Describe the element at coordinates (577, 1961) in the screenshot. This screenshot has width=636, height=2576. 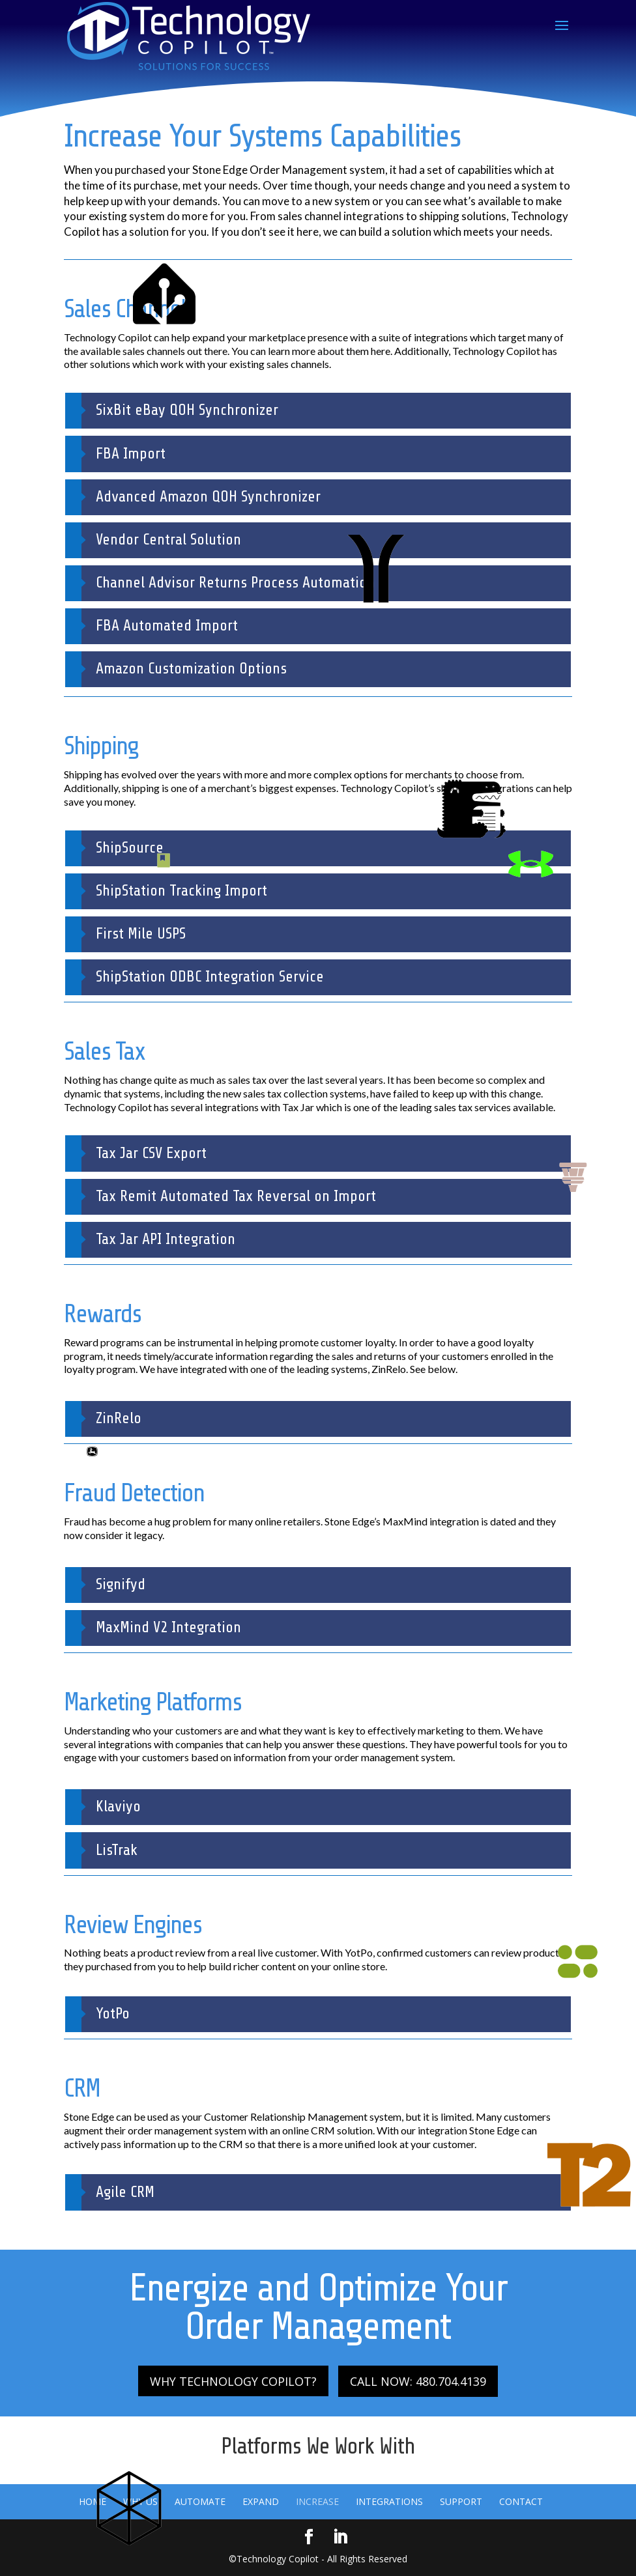
I see `fonoma app or service logo` at that location.